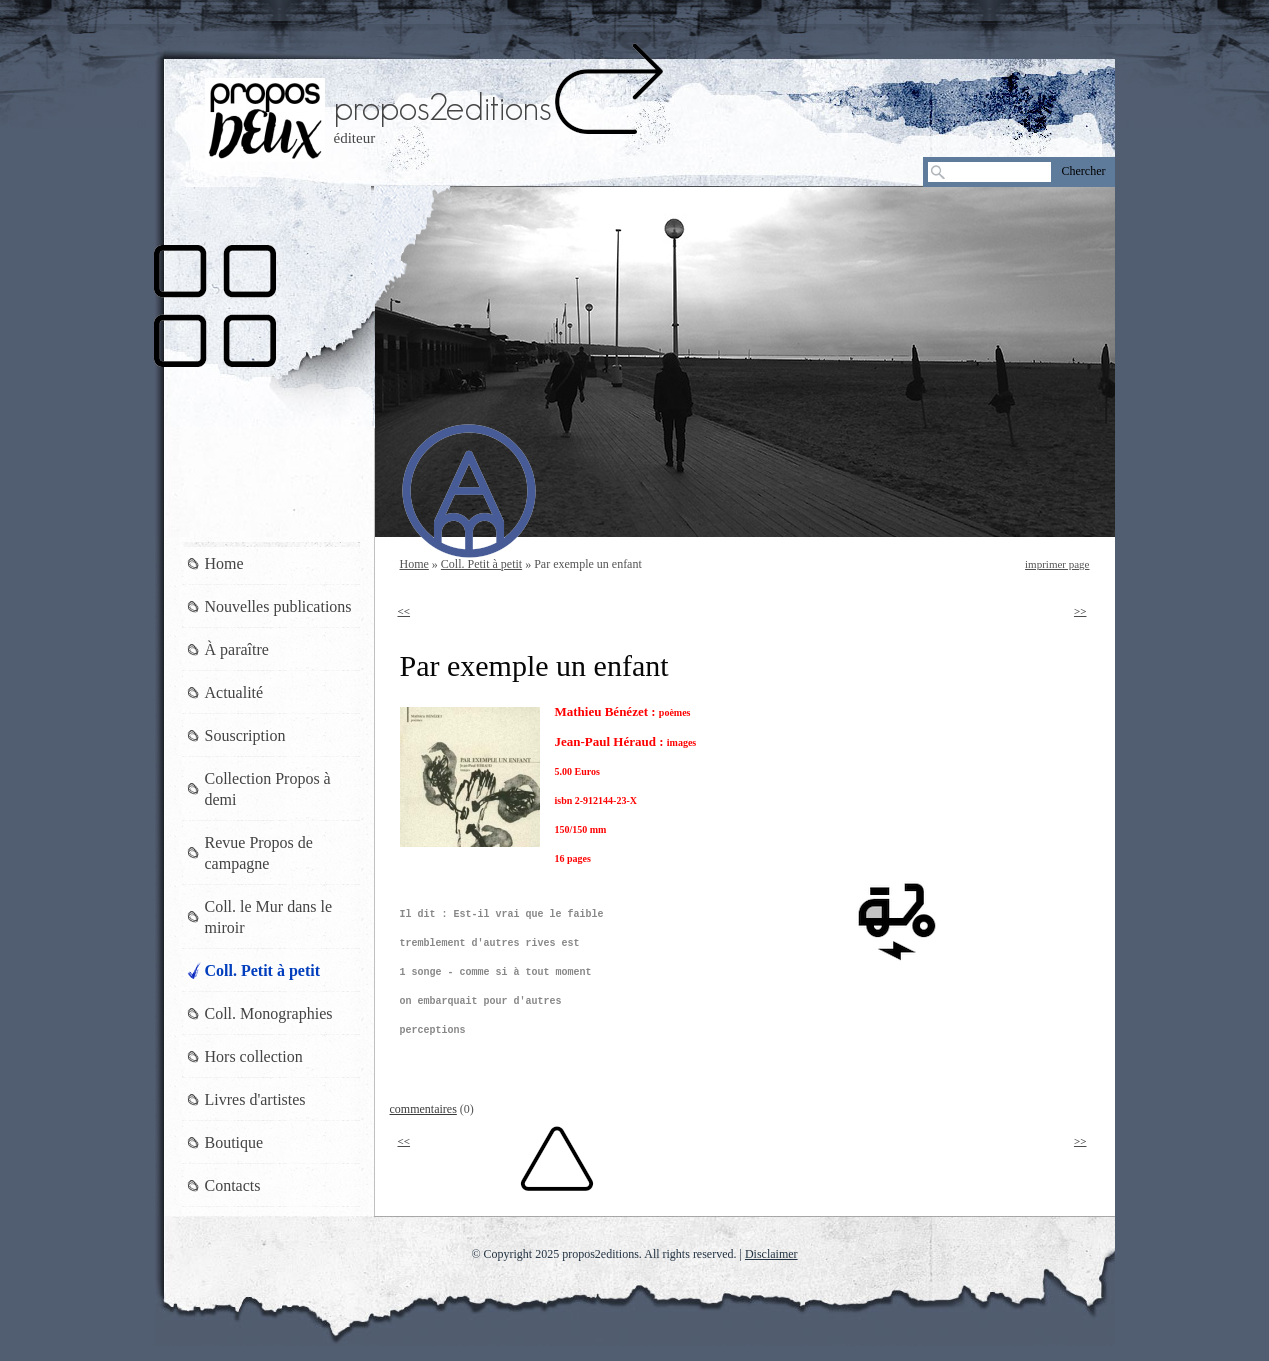 The height and width of the screenshot is (1361, 1269). I want to click on edit your profile, so click(469, 491).